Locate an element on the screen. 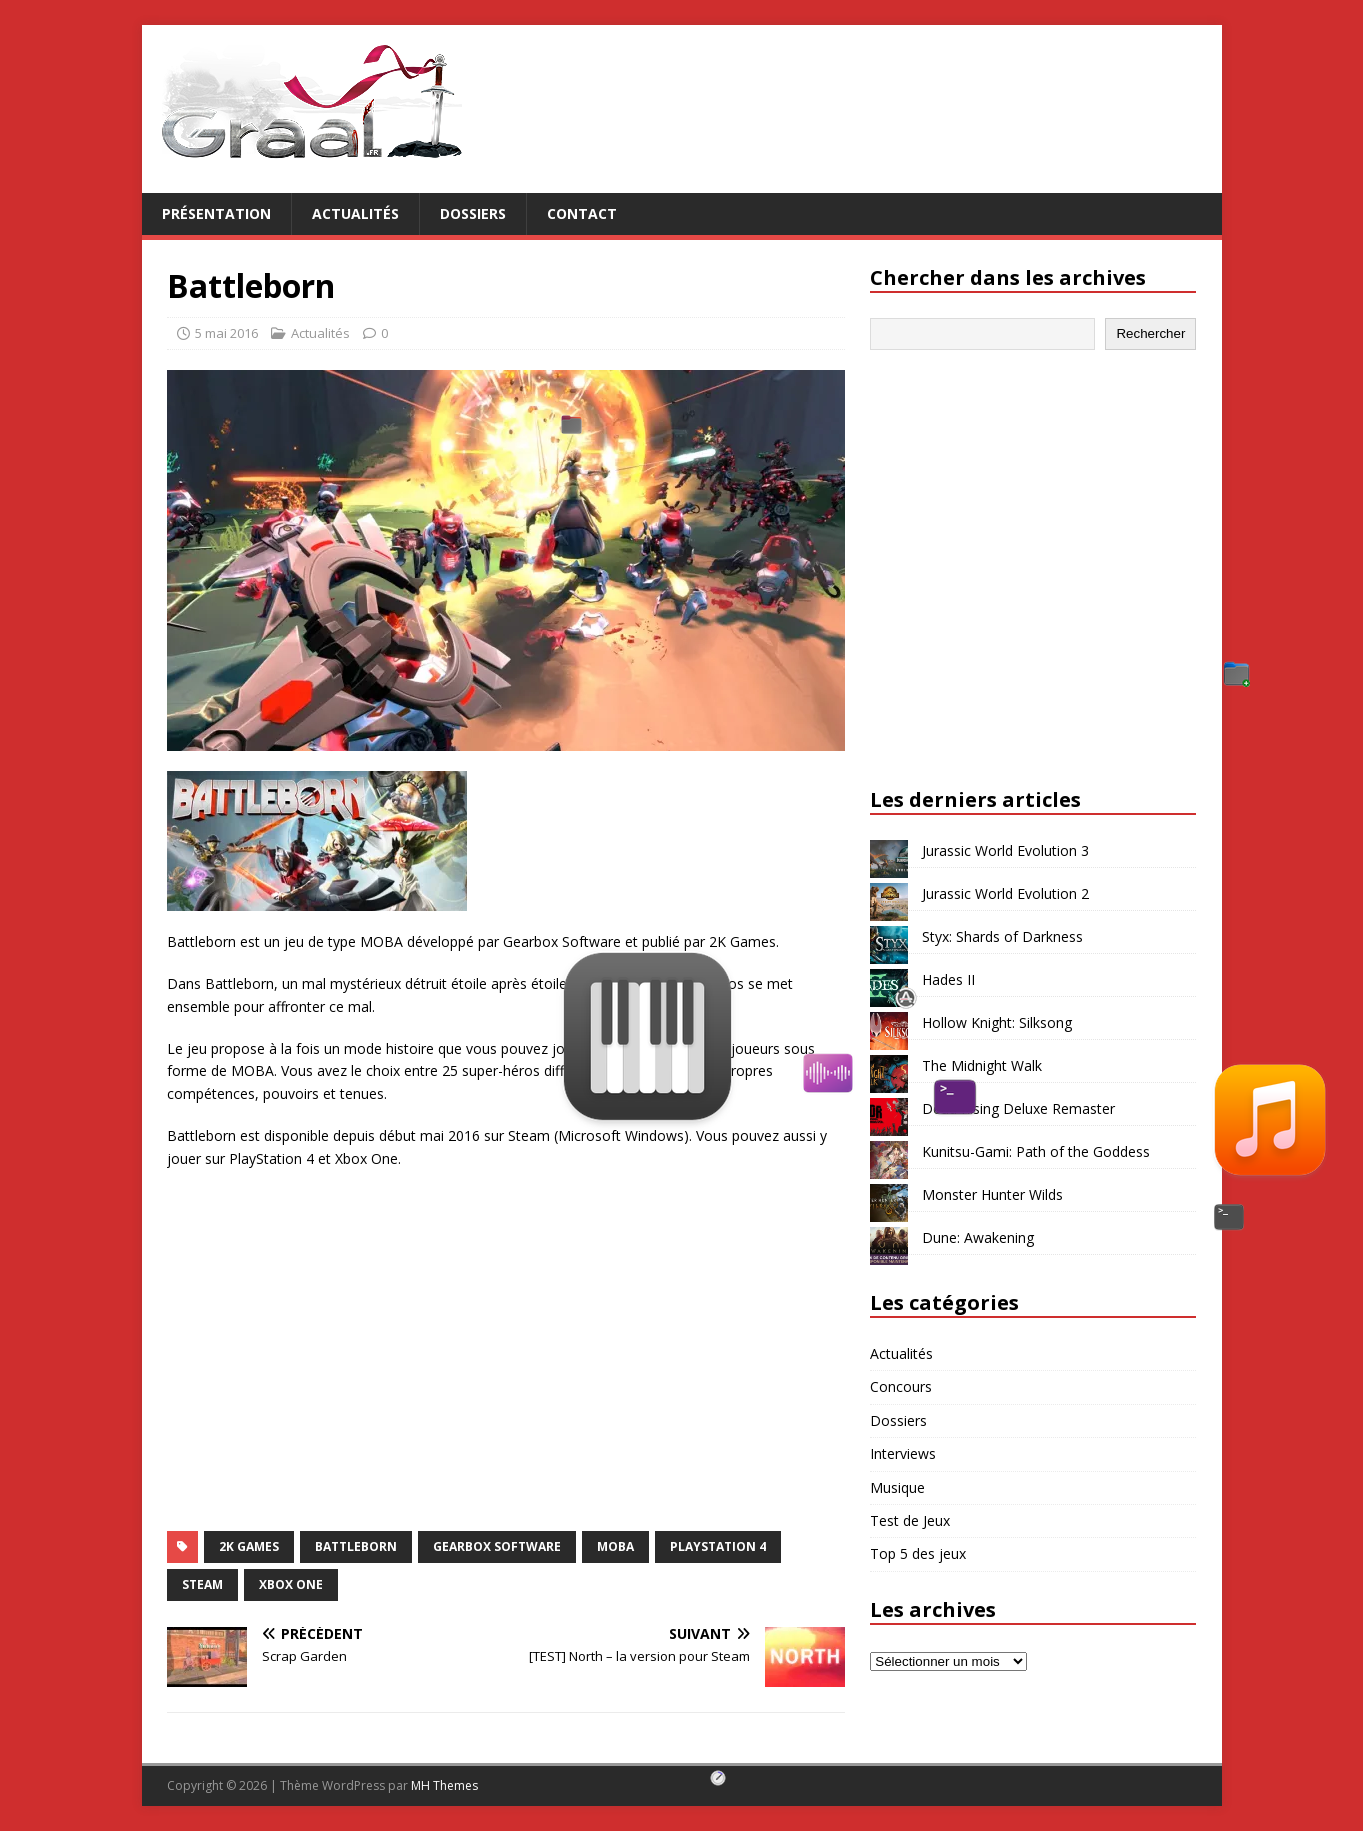 This screenshot has height=1831, width=1363. open root terminal with administrator privileges is located at coordinates (955, 1097).